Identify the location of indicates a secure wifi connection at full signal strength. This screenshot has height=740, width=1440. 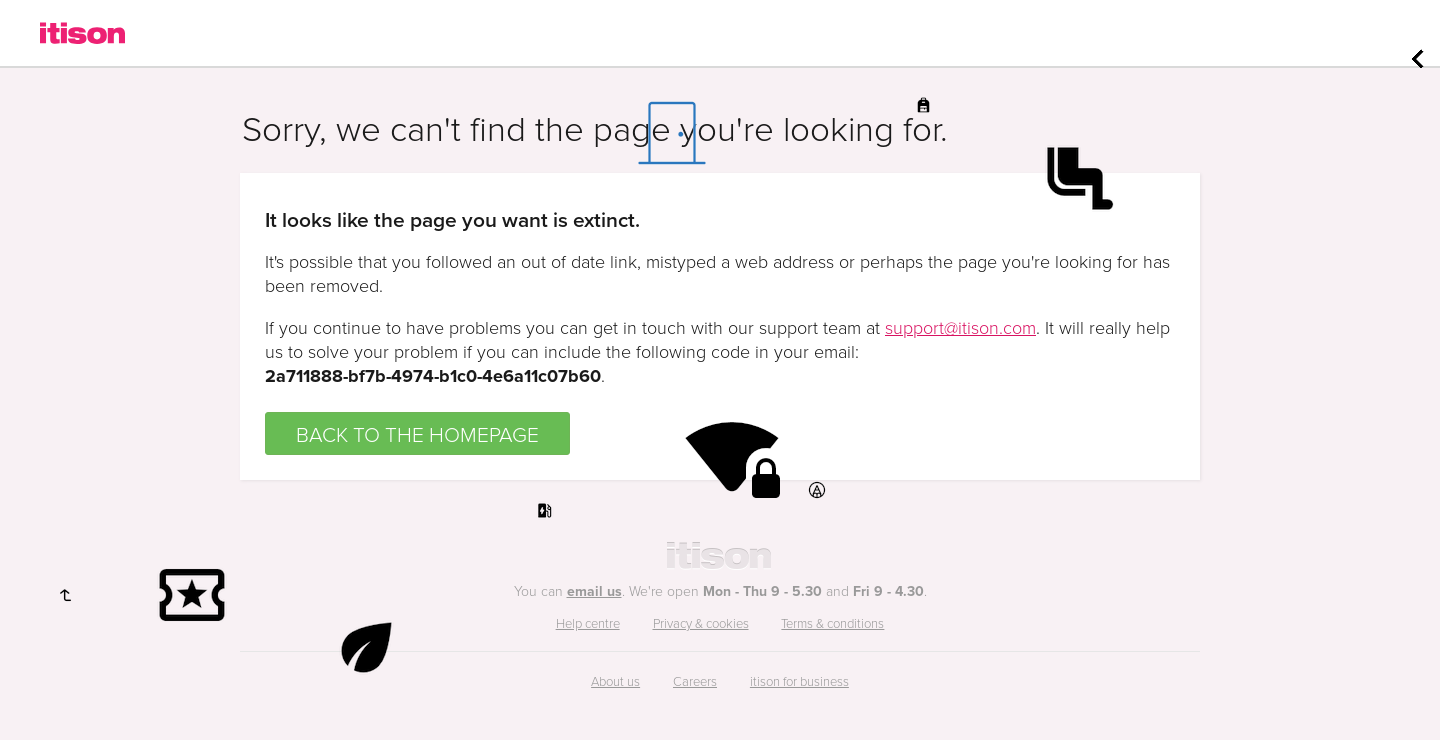
(732, 458).